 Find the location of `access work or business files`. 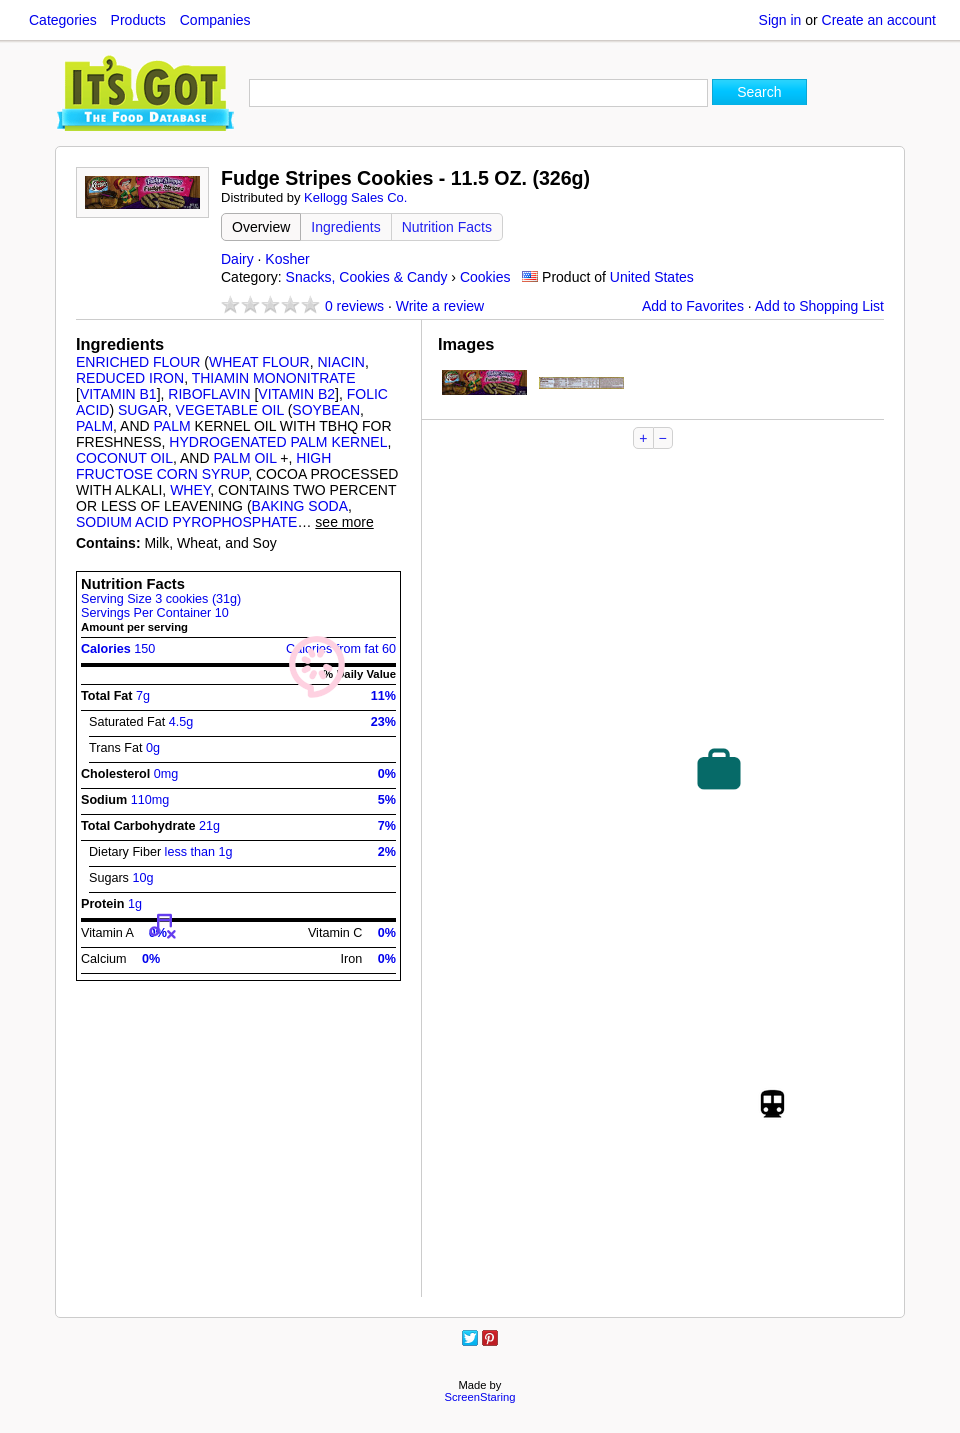

access work or business files is located at coordinates (719, 770).